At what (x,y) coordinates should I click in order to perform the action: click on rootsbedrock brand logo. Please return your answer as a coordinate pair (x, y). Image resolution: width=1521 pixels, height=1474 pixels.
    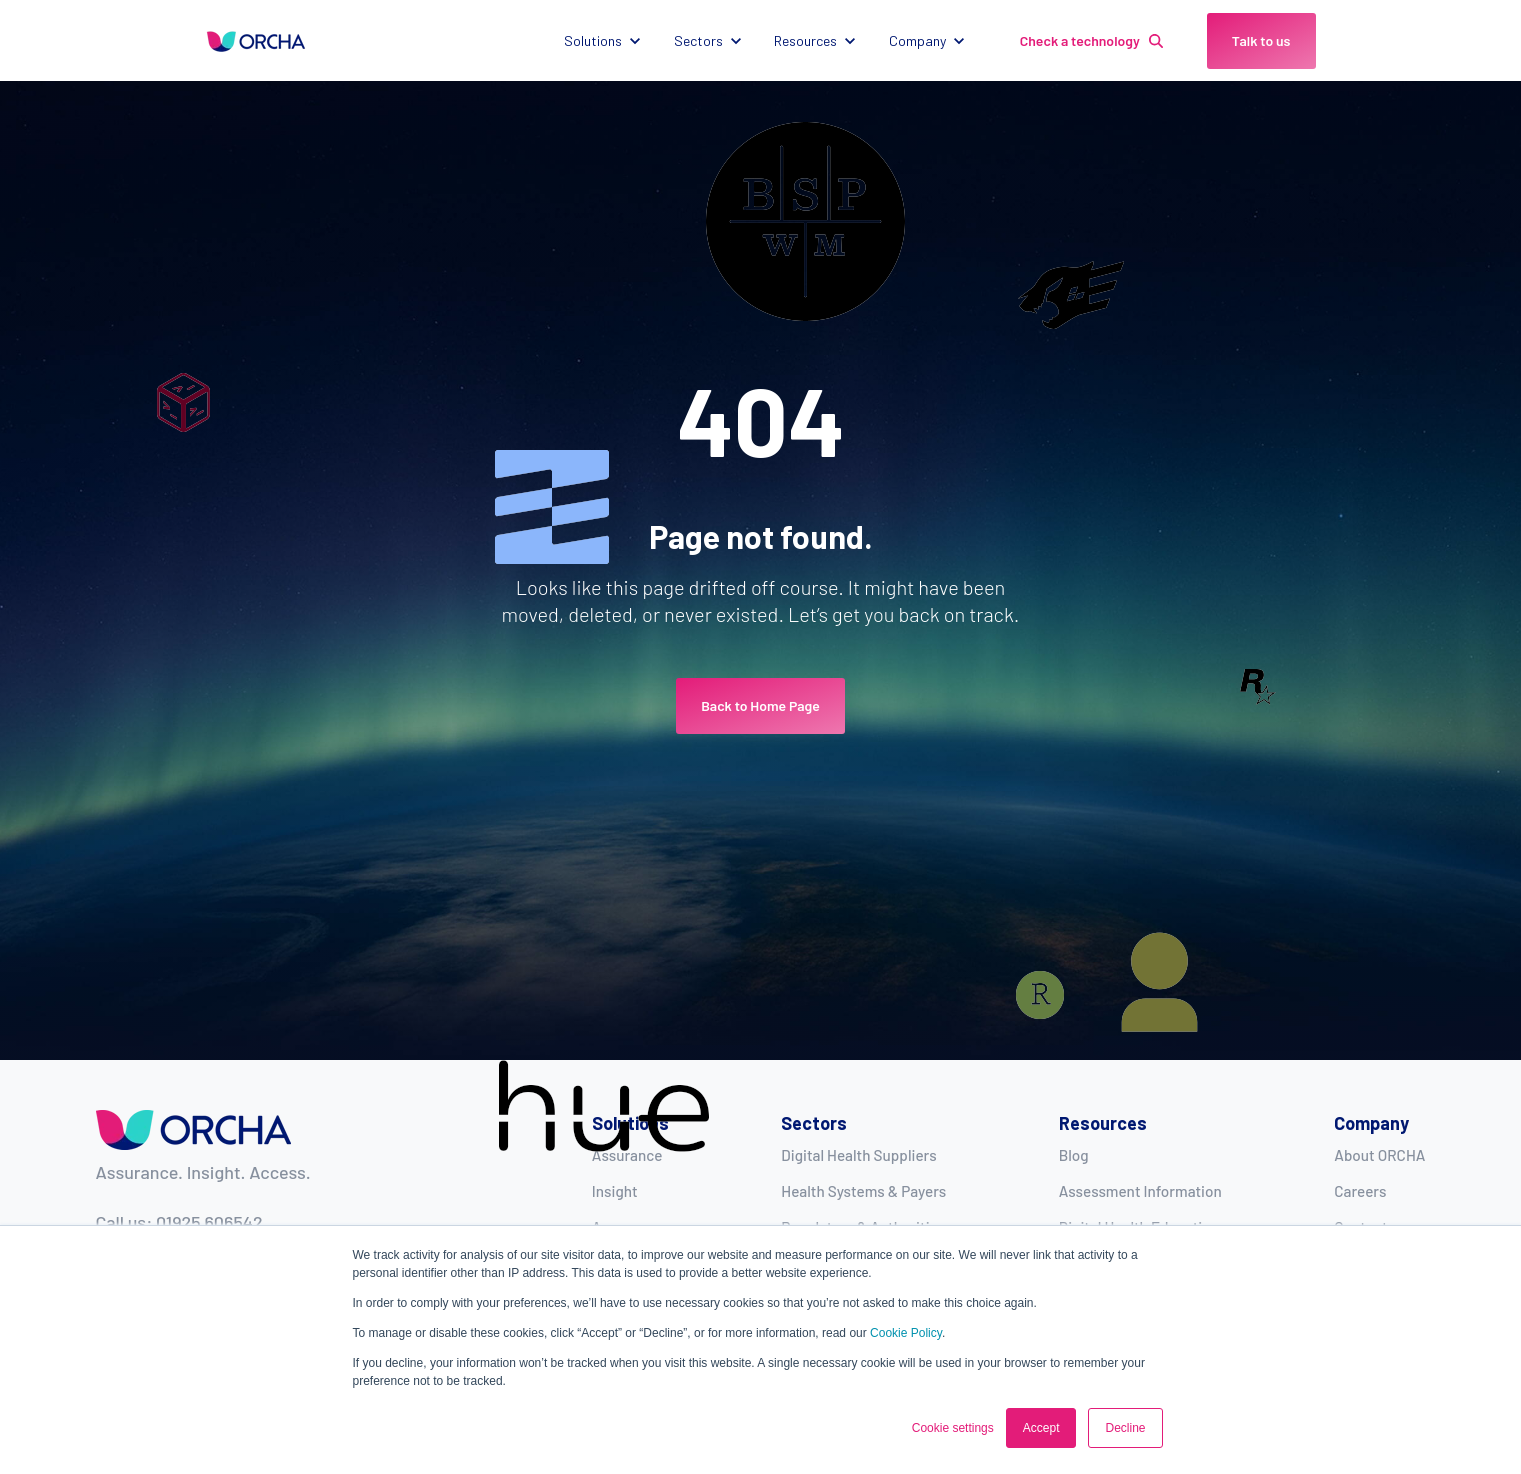
    Looking at the image, I should click on (552, 507).